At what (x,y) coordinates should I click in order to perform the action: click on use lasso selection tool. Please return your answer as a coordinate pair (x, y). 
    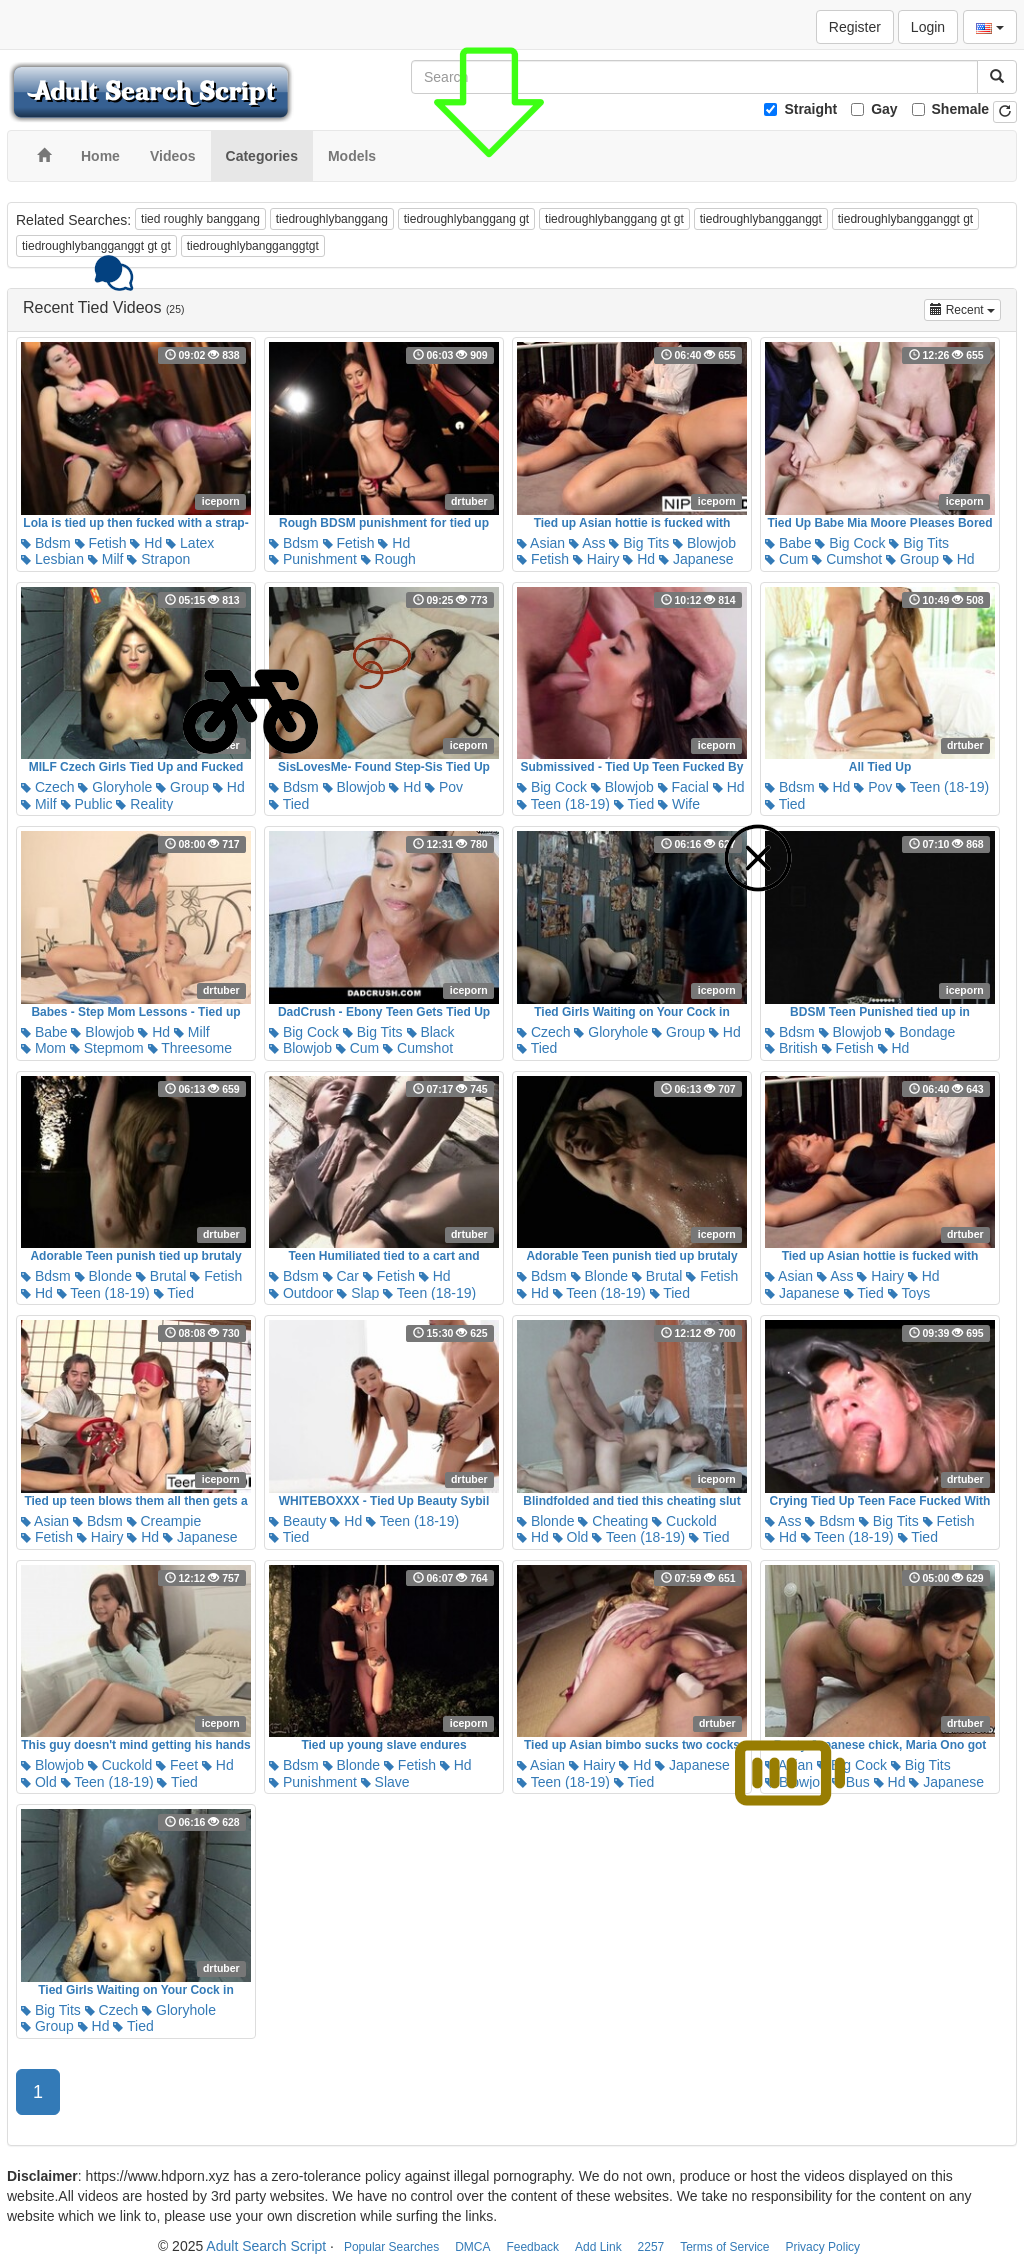
    Looking at the image, I should click on (382, 660).